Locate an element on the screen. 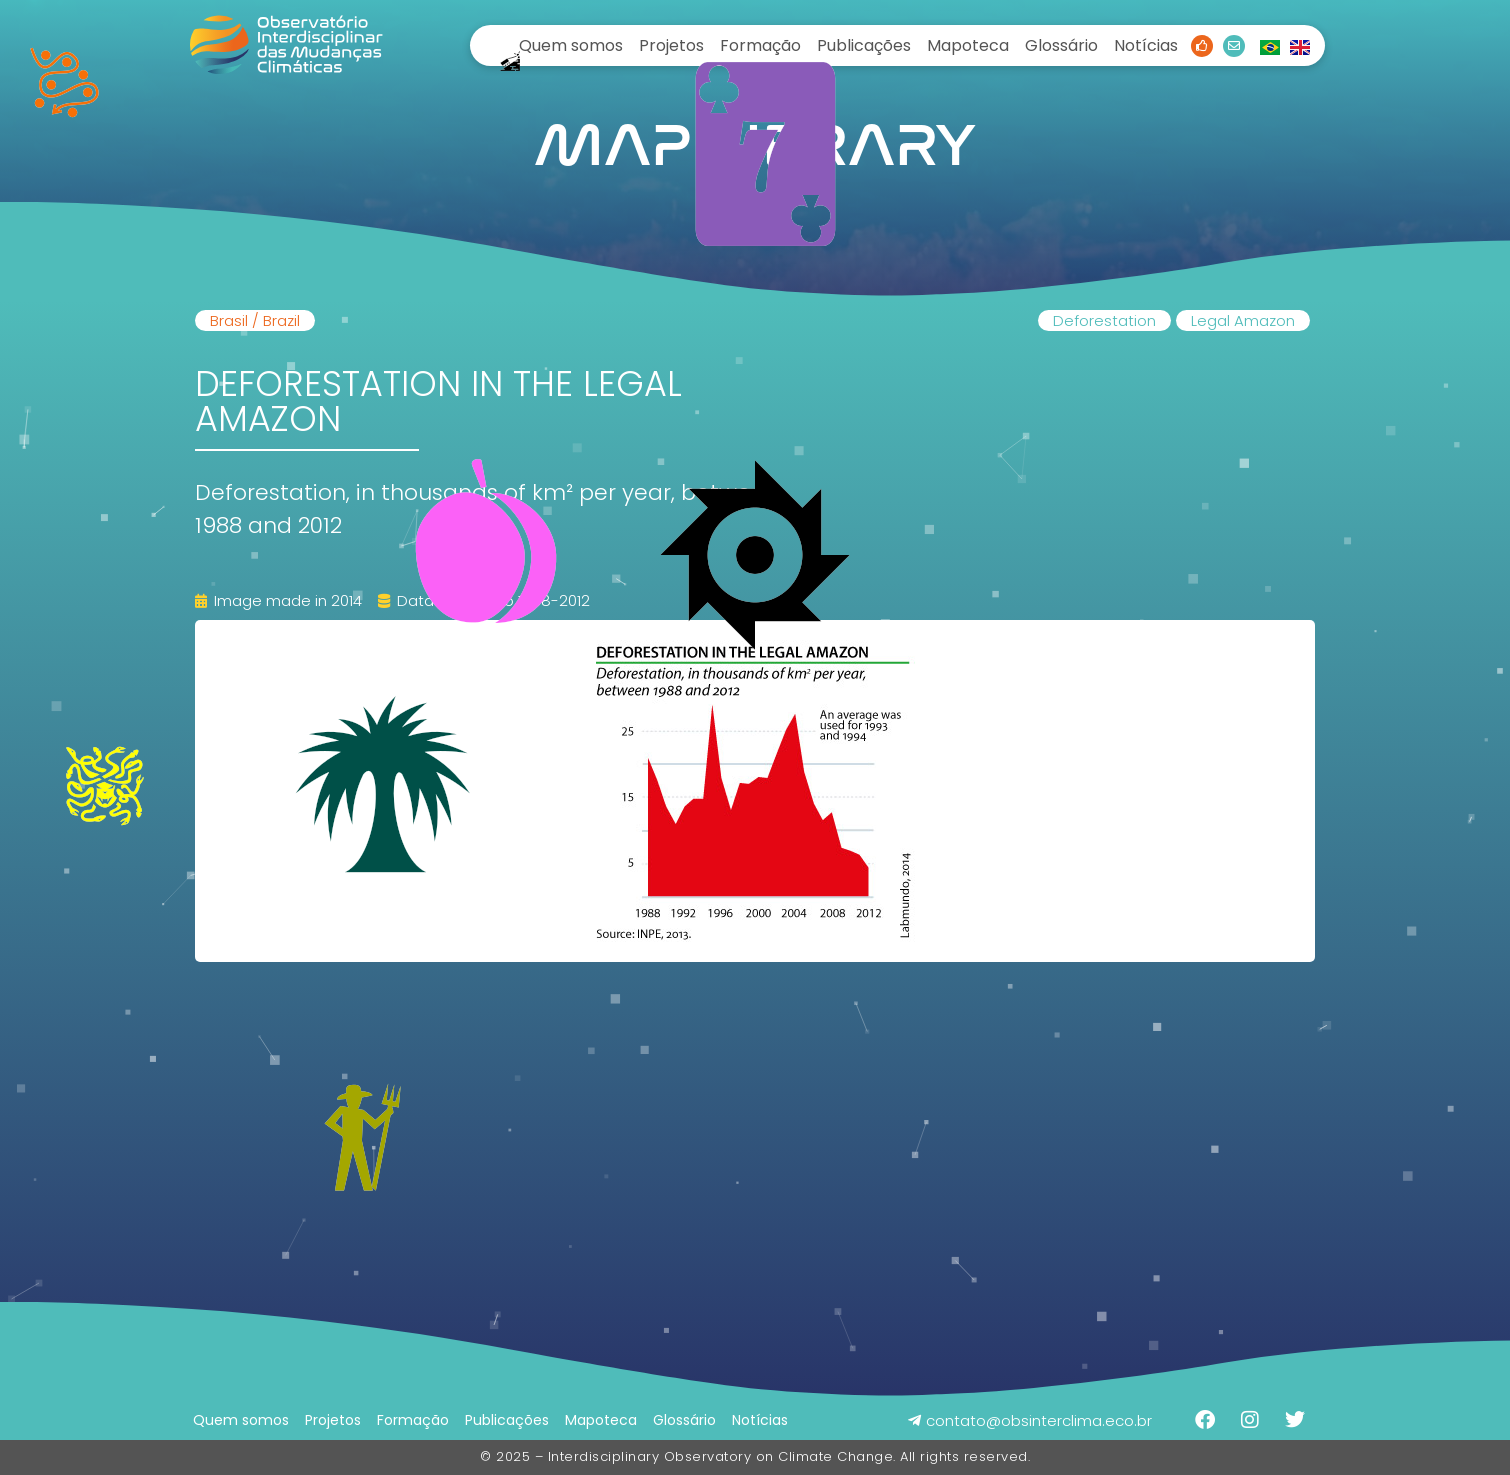 This screenshot has width=1510, height=1475. level up or progression indicator is located at coordinates (510, 61).